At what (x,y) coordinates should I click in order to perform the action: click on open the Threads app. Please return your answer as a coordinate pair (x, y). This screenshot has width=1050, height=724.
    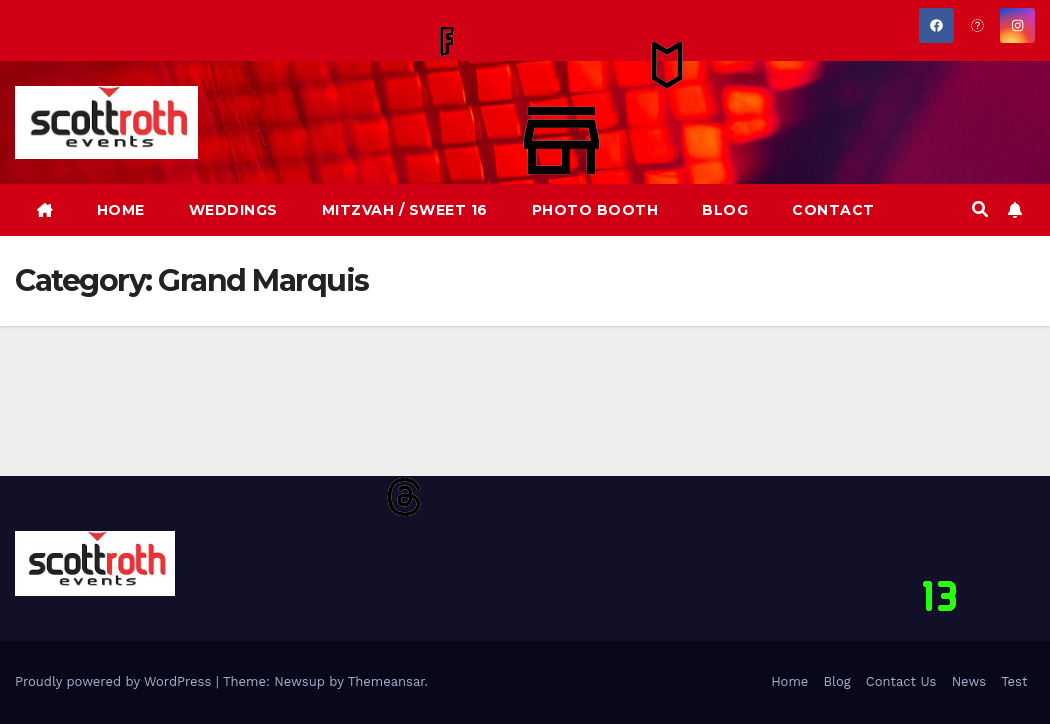
    Looking at the image, I should click on (405, 497).